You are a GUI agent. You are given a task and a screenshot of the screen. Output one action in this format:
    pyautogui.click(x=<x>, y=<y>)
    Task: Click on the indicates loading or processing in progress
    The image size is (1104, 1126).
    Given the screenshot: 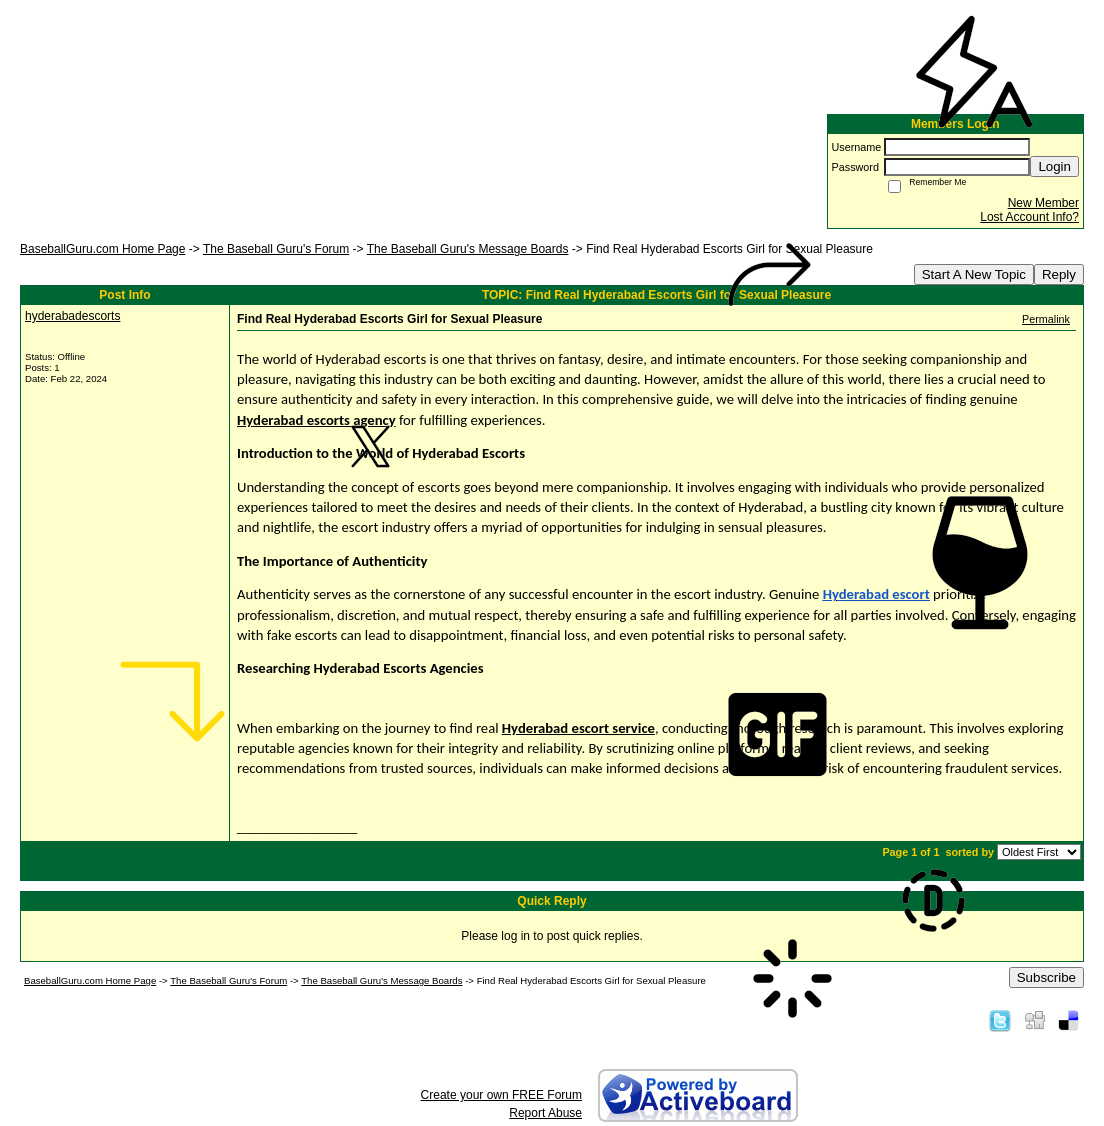 What is the action you would take?
    pyautogui.click(x=792, y=978)
    